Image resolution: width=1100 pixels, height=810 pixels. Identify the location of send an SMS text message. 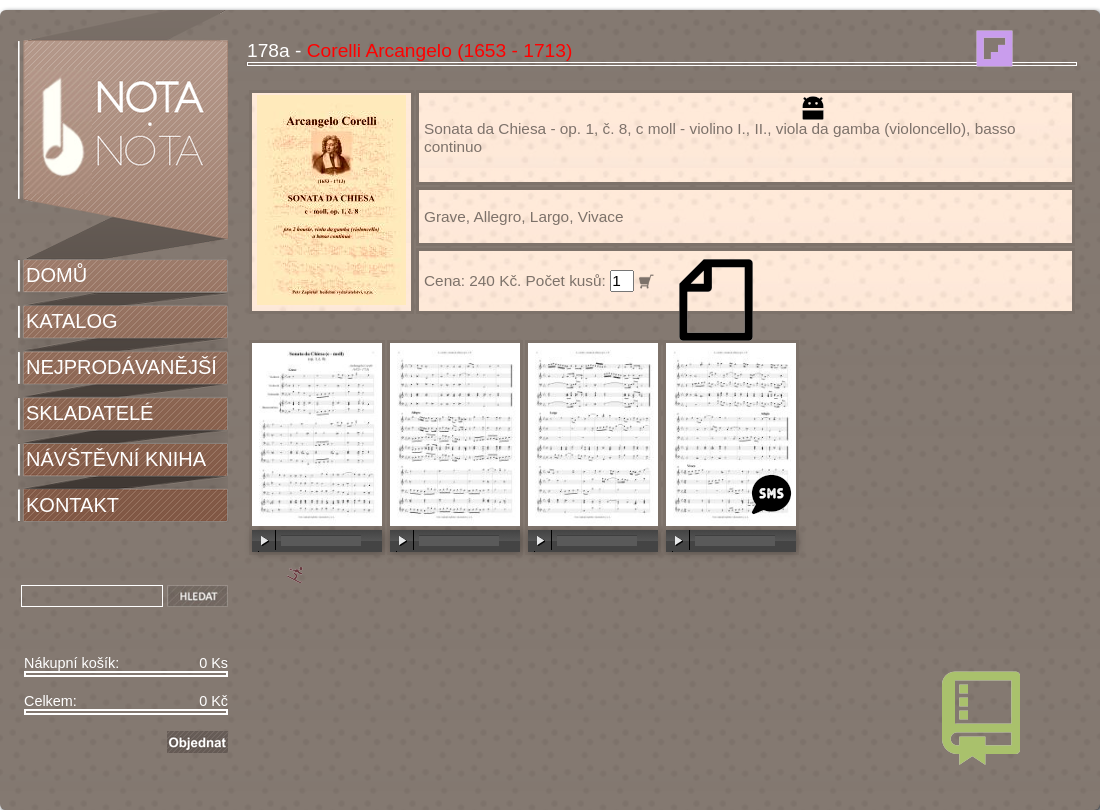
(771, 494).